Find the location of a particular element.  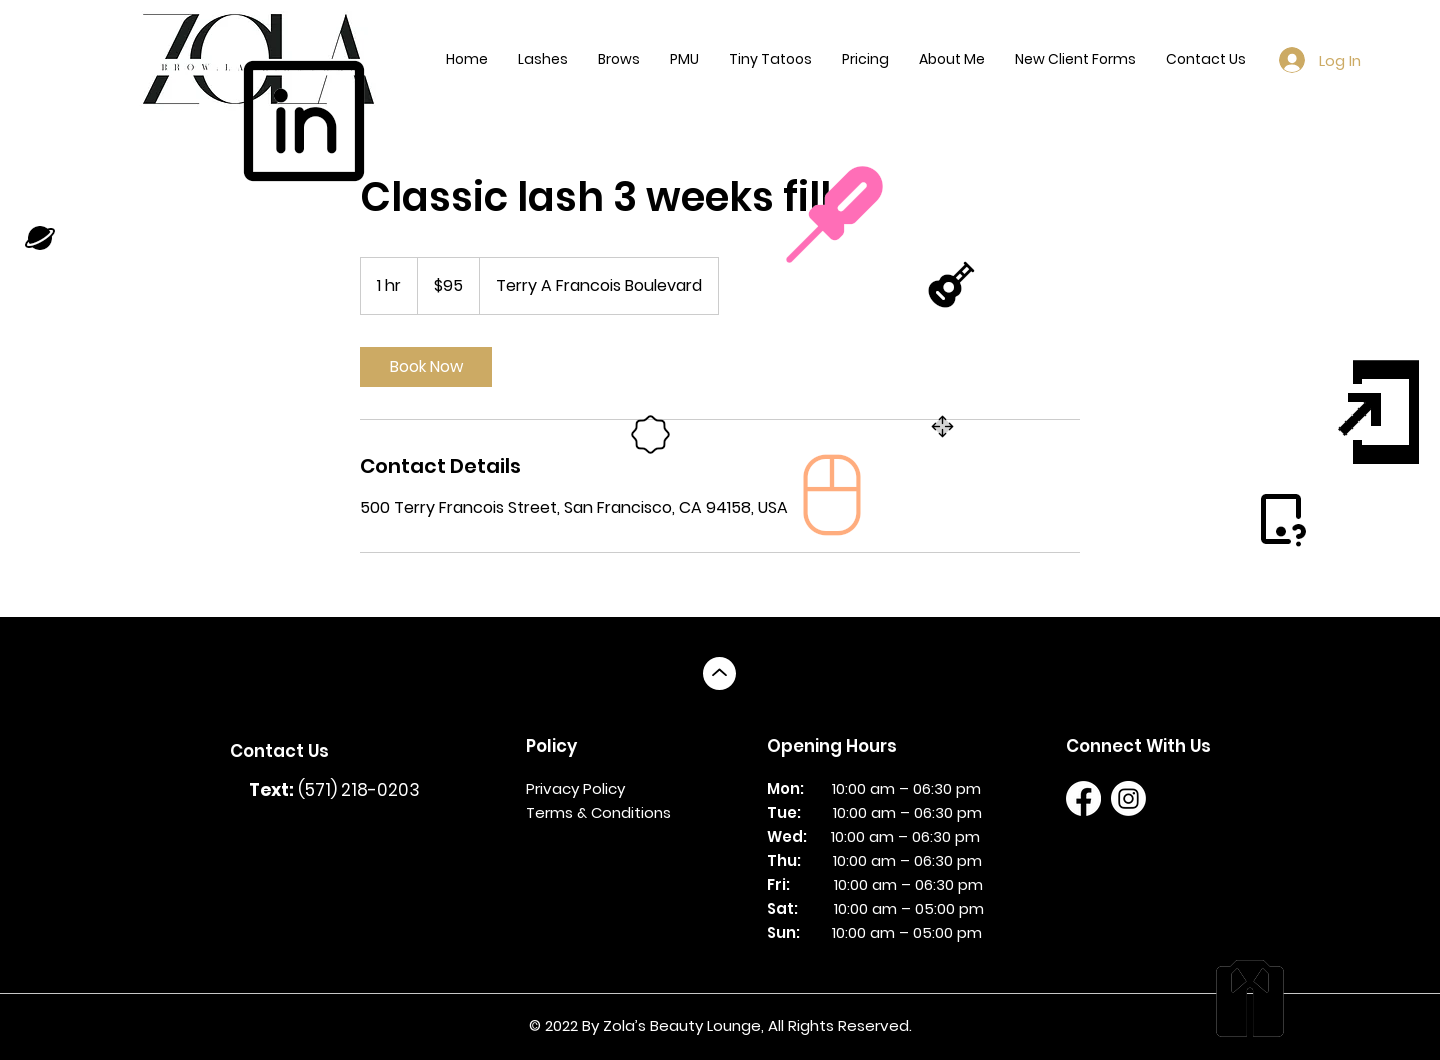

explore global or worldwide content is located at coordinates (40, 238).